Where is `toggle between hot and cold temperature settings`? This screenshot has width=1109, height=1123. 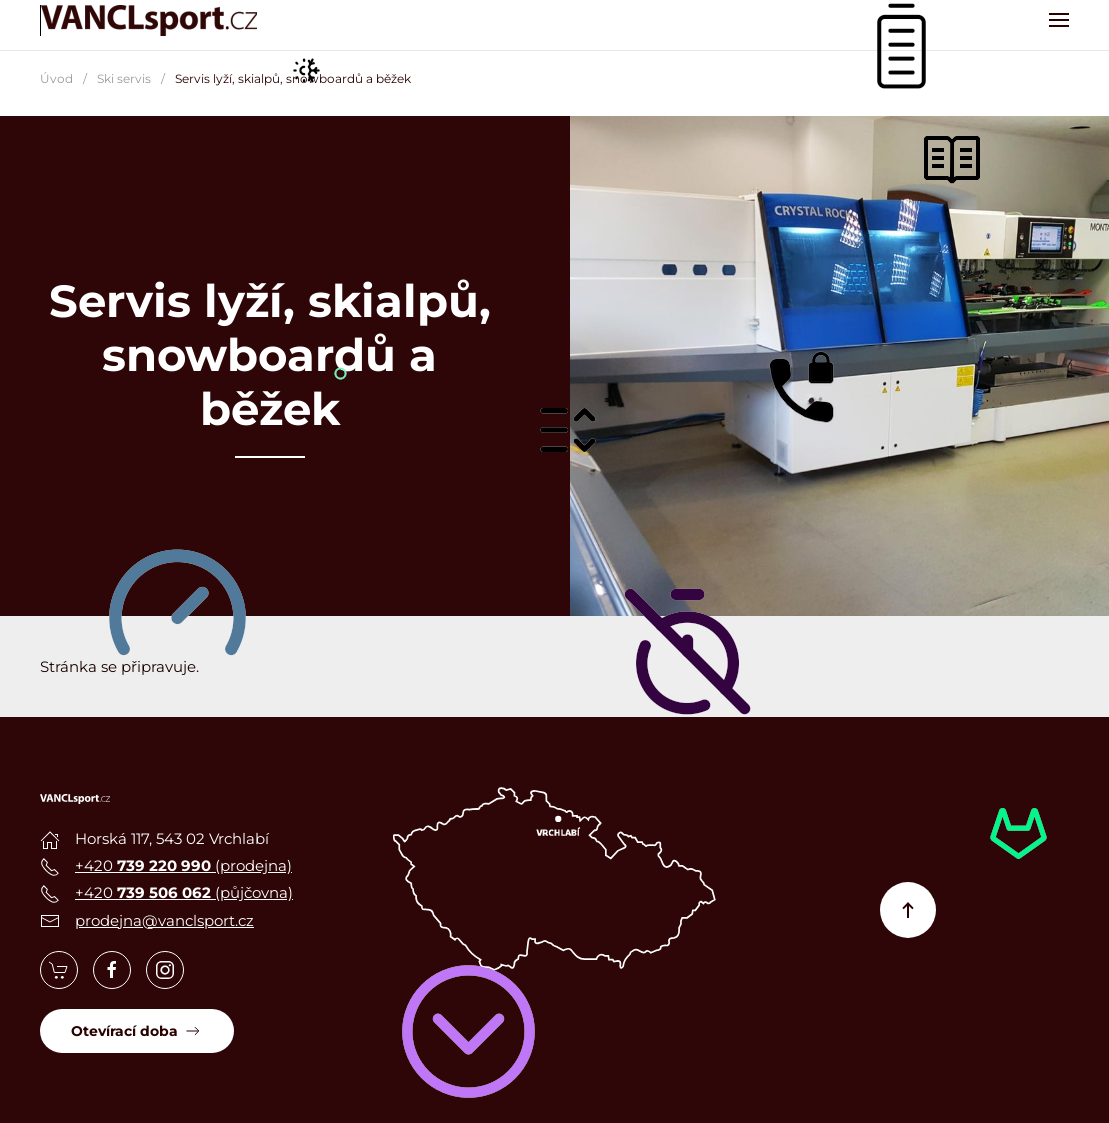 toggle between hot and cold temperature settings is located at coordinates (306, 70).